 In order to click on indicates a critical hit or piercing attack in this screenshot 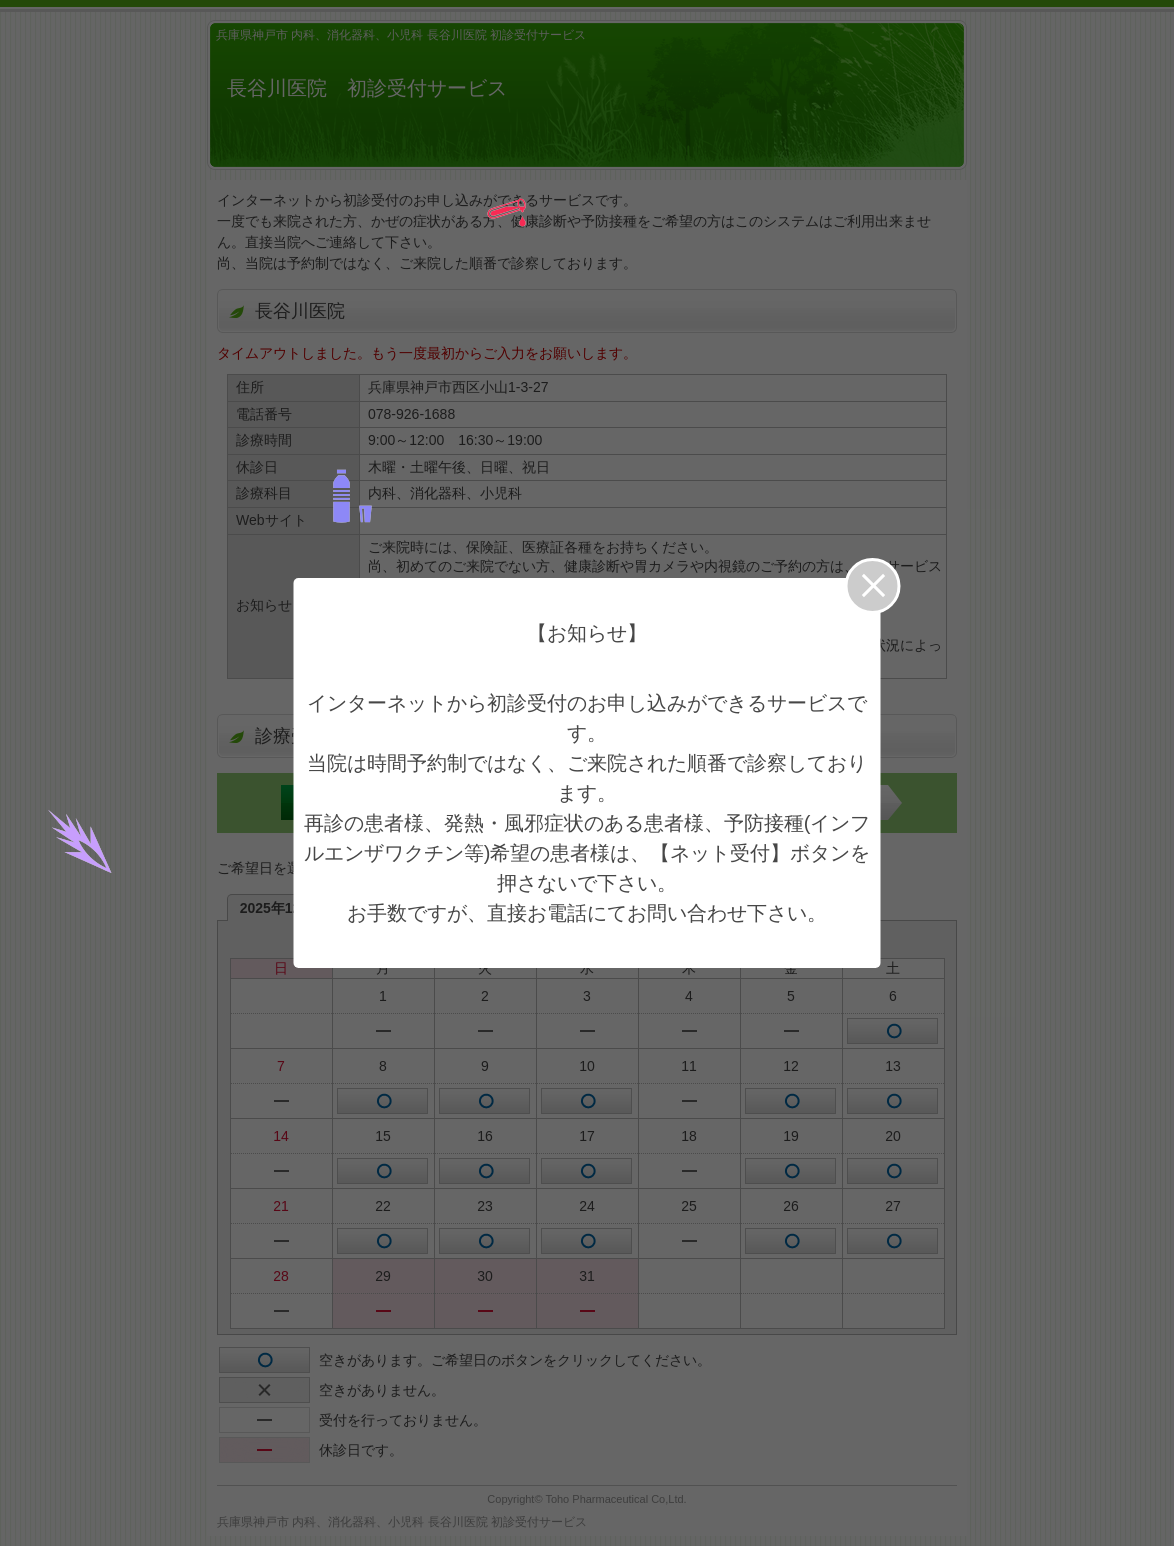, I will do `click(79, 841)`.